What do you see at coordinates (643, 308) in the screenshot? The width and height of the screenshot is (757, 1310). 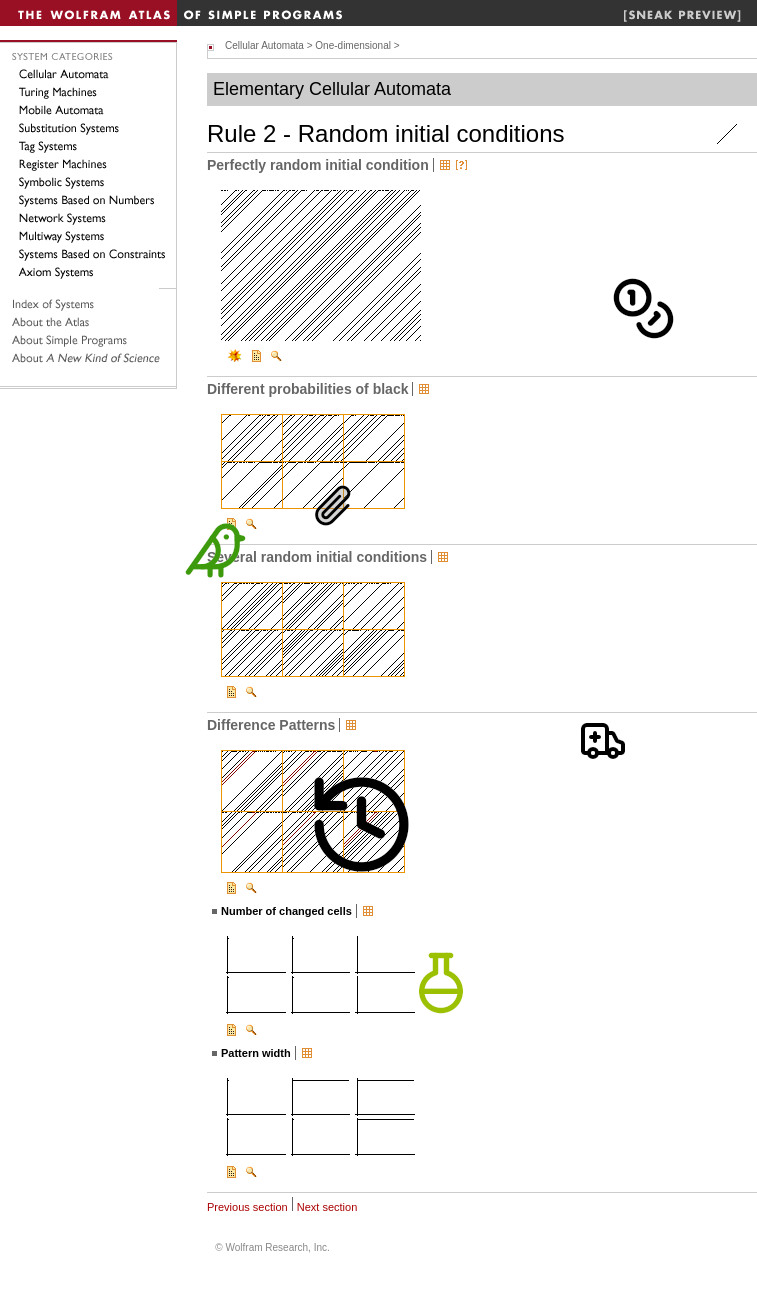 I see `view your coin balance or currency` at bounding box center [643, 308].